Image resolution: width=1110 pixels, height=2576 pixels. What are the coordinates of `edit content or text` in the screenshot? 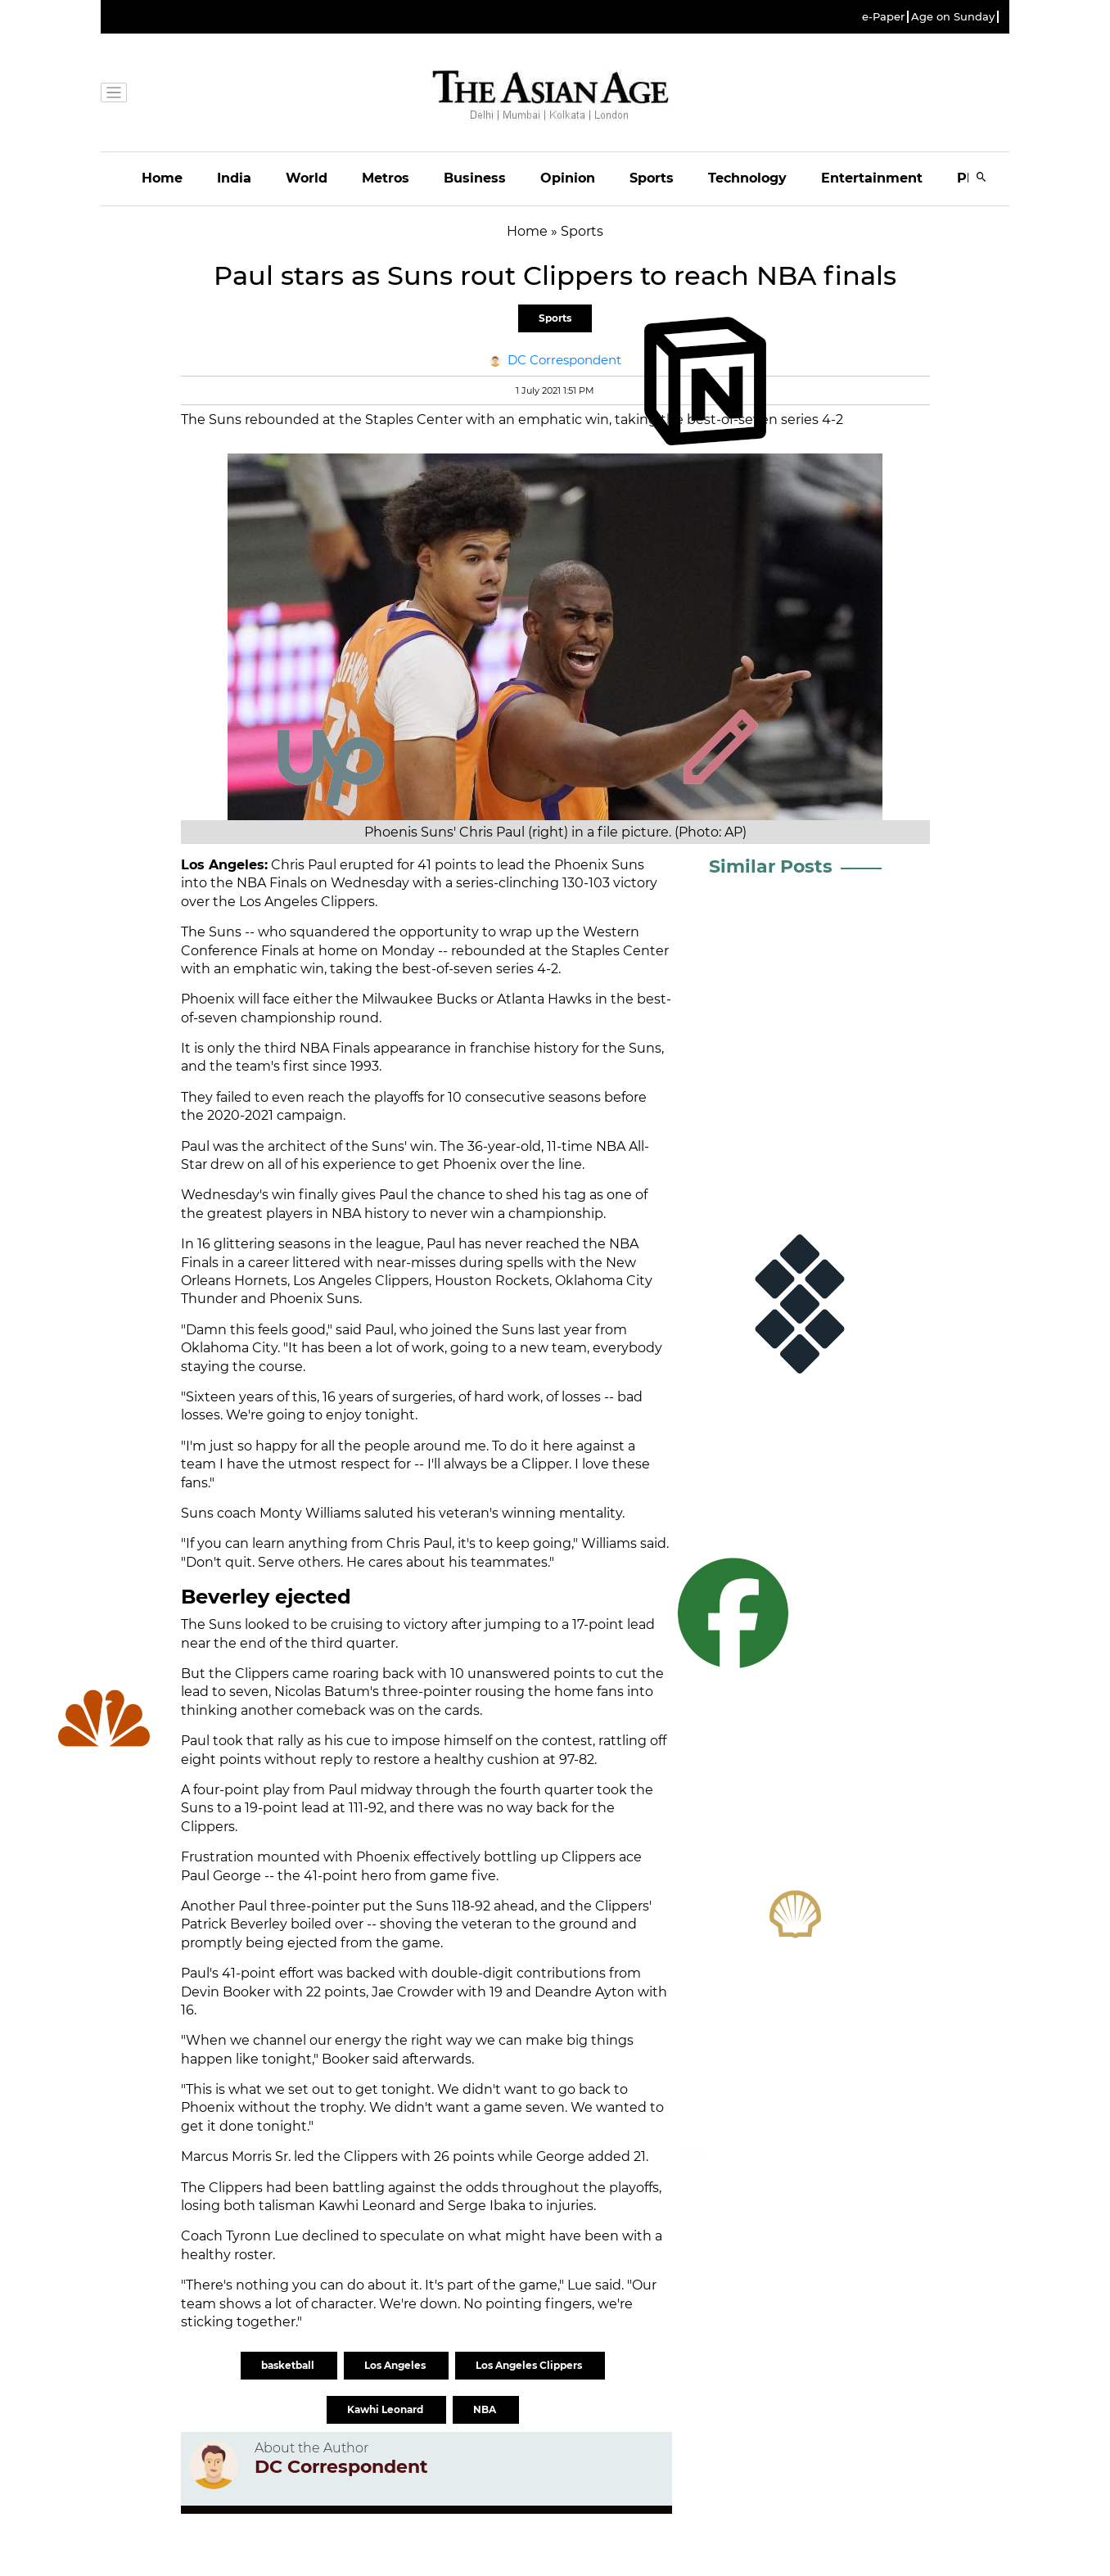 It's located at (720, 747).